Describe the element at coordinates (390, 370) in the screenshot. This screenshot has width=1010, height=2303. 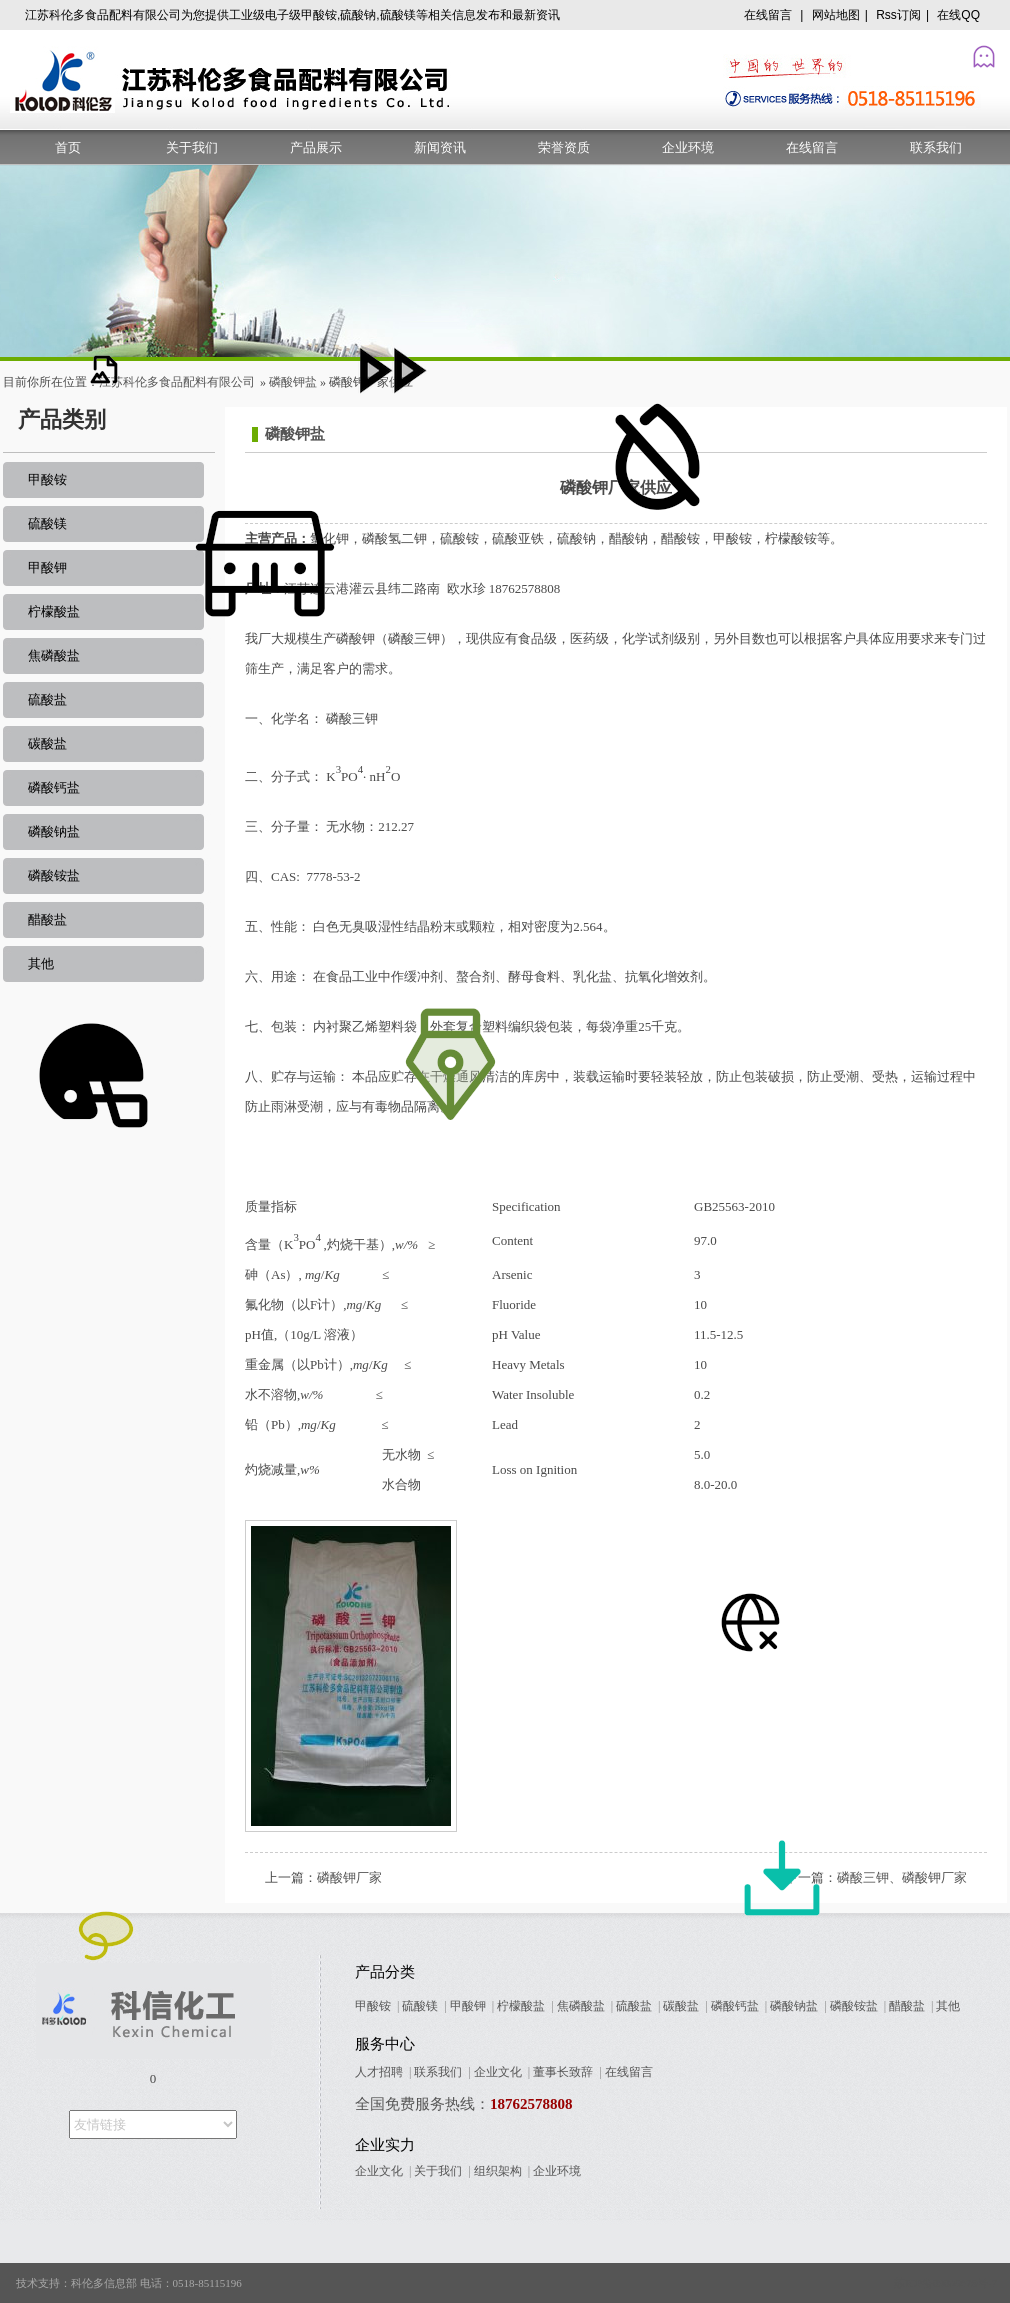
I see `skip forward in media playback` at that location.